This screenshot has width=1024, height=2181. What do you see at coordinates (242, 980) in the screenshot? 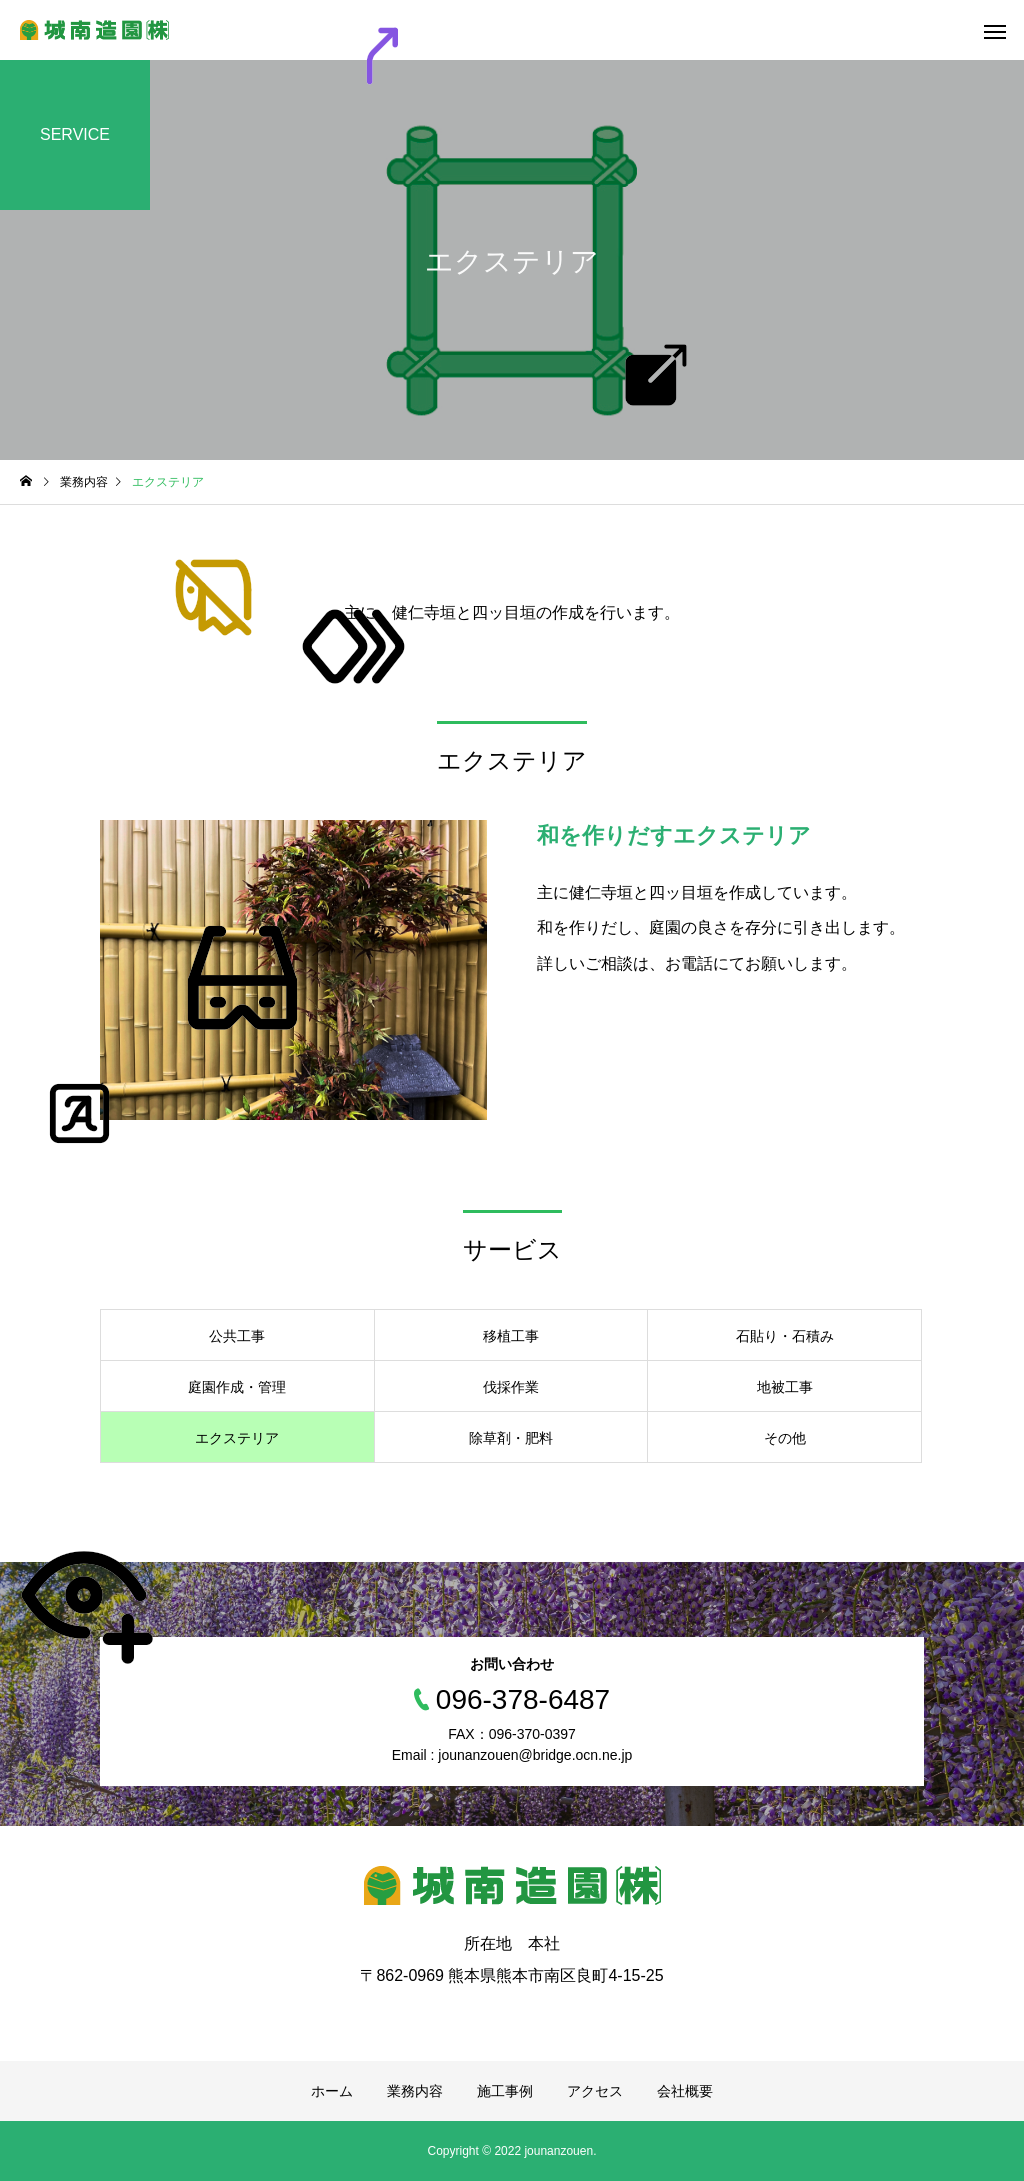
I see `enable 3D viewing mode` at bounding box center [242, 980].